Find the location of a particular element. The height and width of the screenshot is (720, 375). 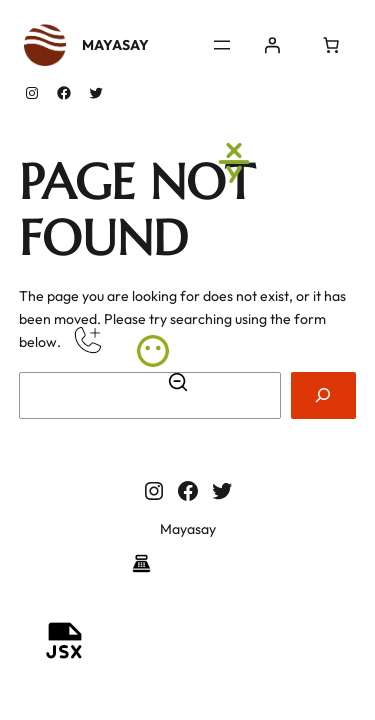

select a neutral or blank reaction is located at coordinates (153, 351).